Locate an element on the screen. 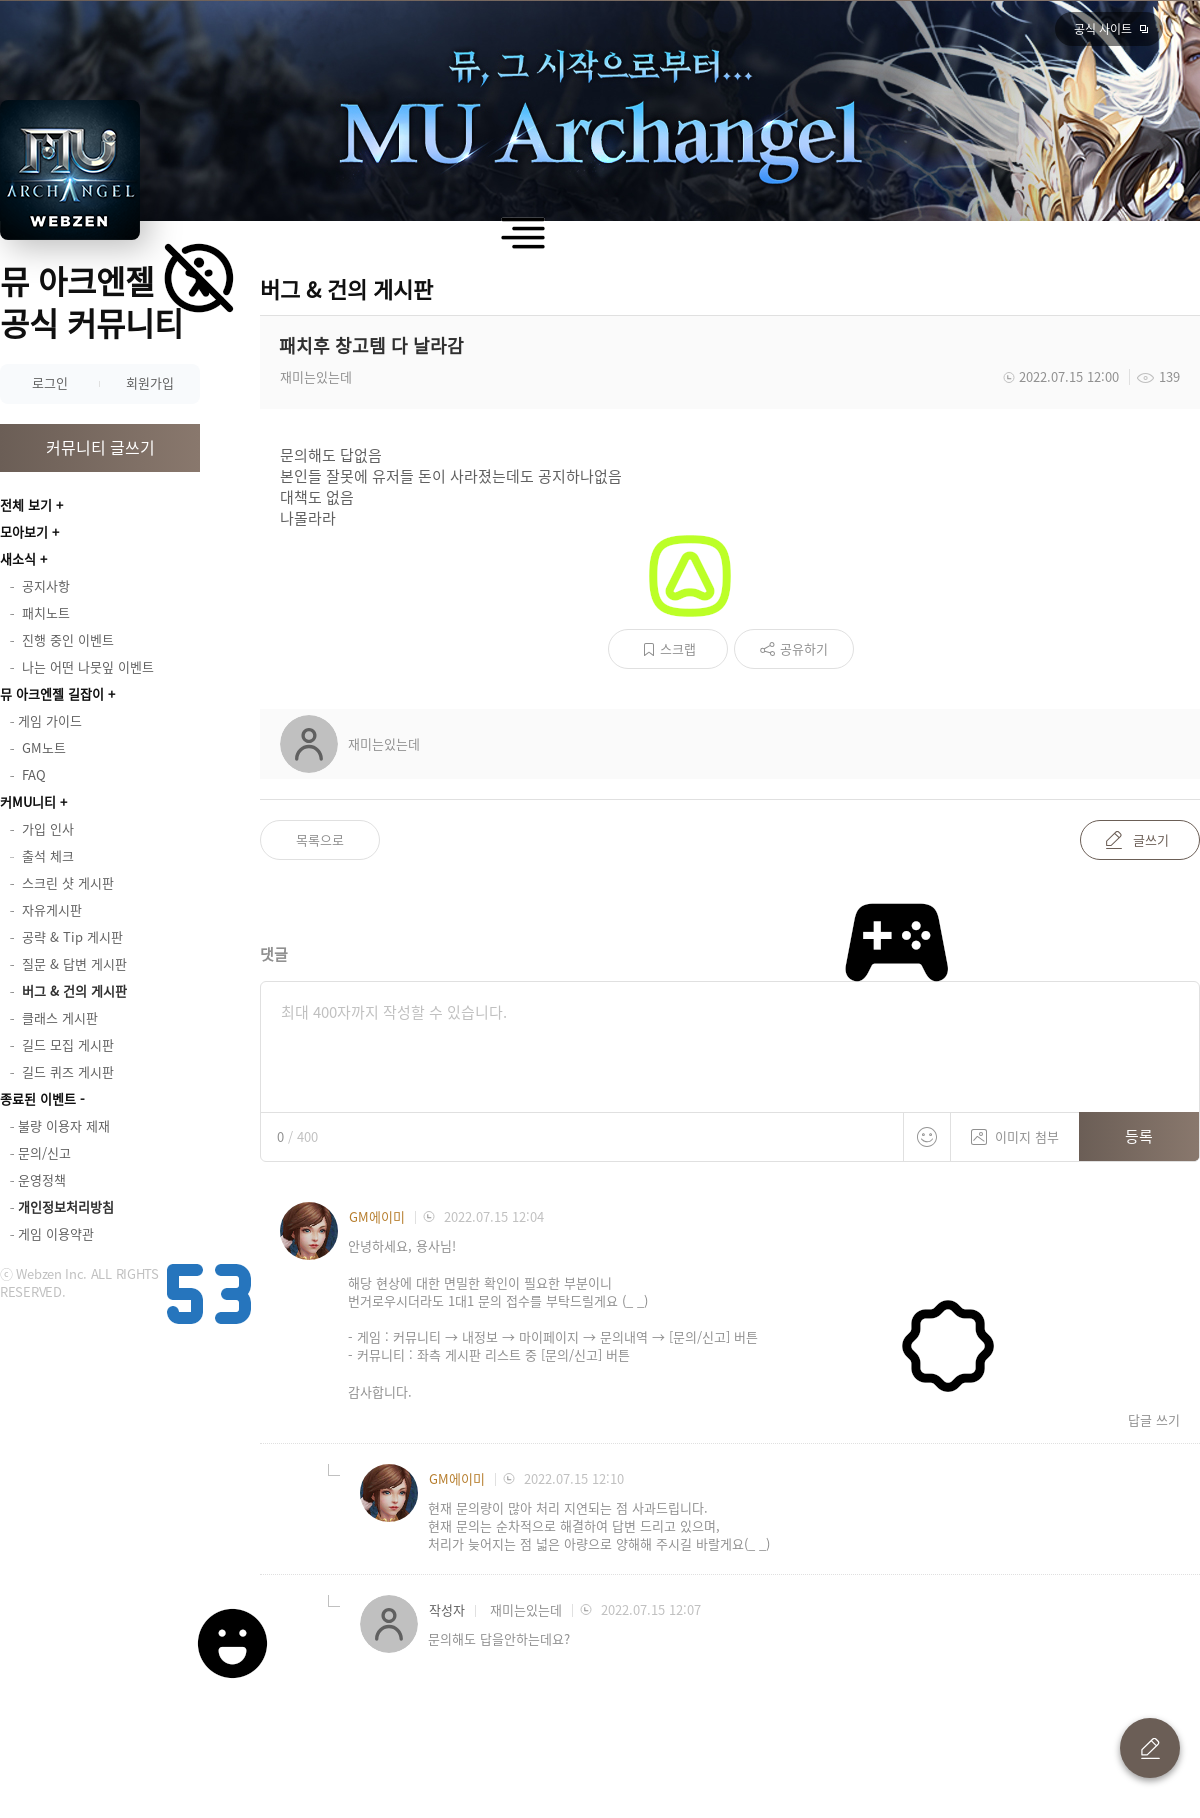  accessibility features disabled is located at coordinates (199, 278).